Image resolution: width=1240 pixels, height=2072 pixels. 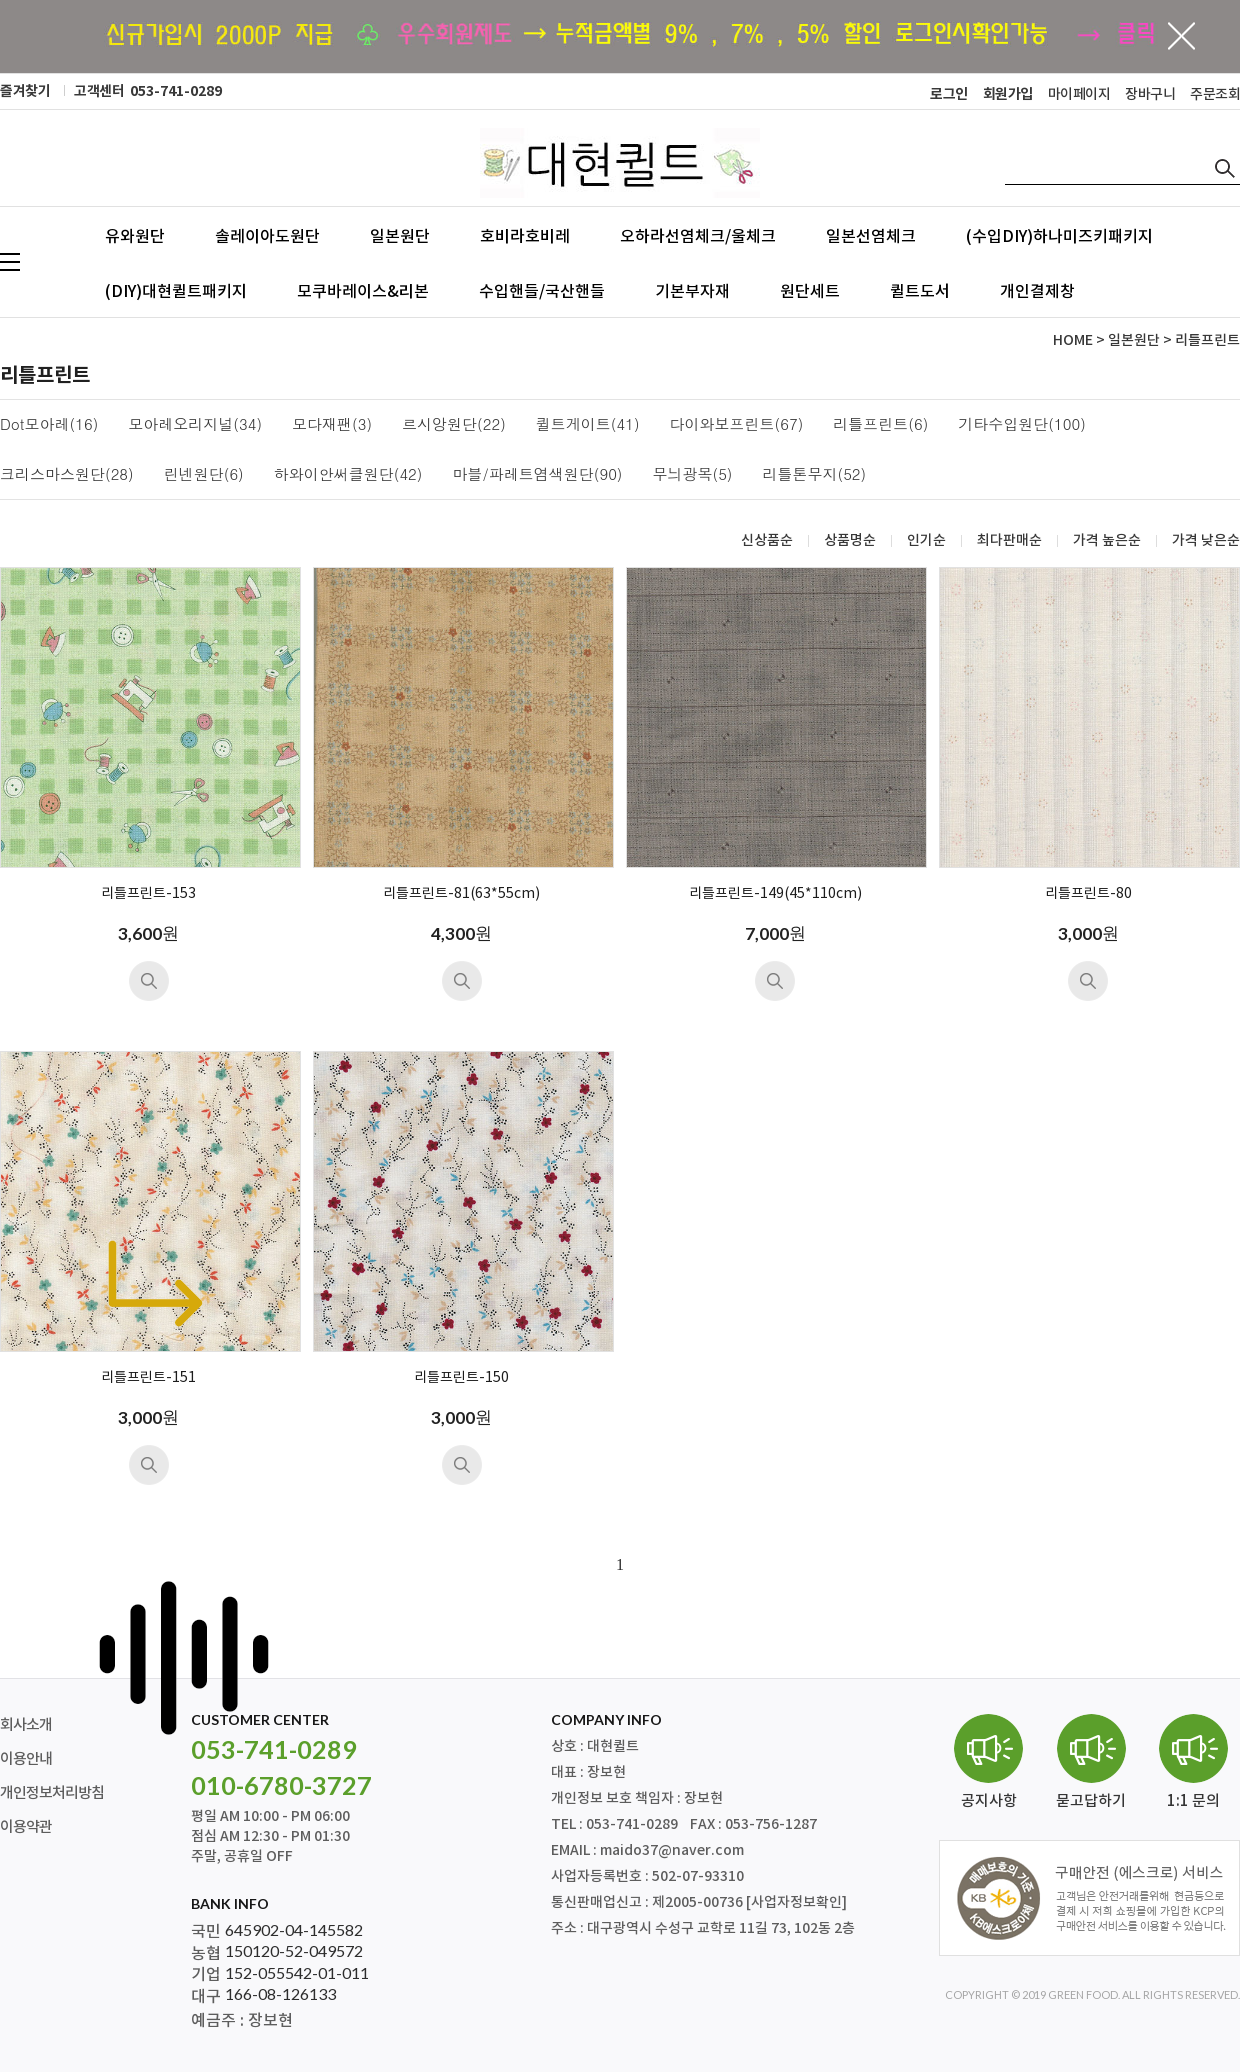 What do you see at coordinates (155, 1283) in the screenshot?
I see `navigate to a nested or child item` at bounding box center [155, 1283].